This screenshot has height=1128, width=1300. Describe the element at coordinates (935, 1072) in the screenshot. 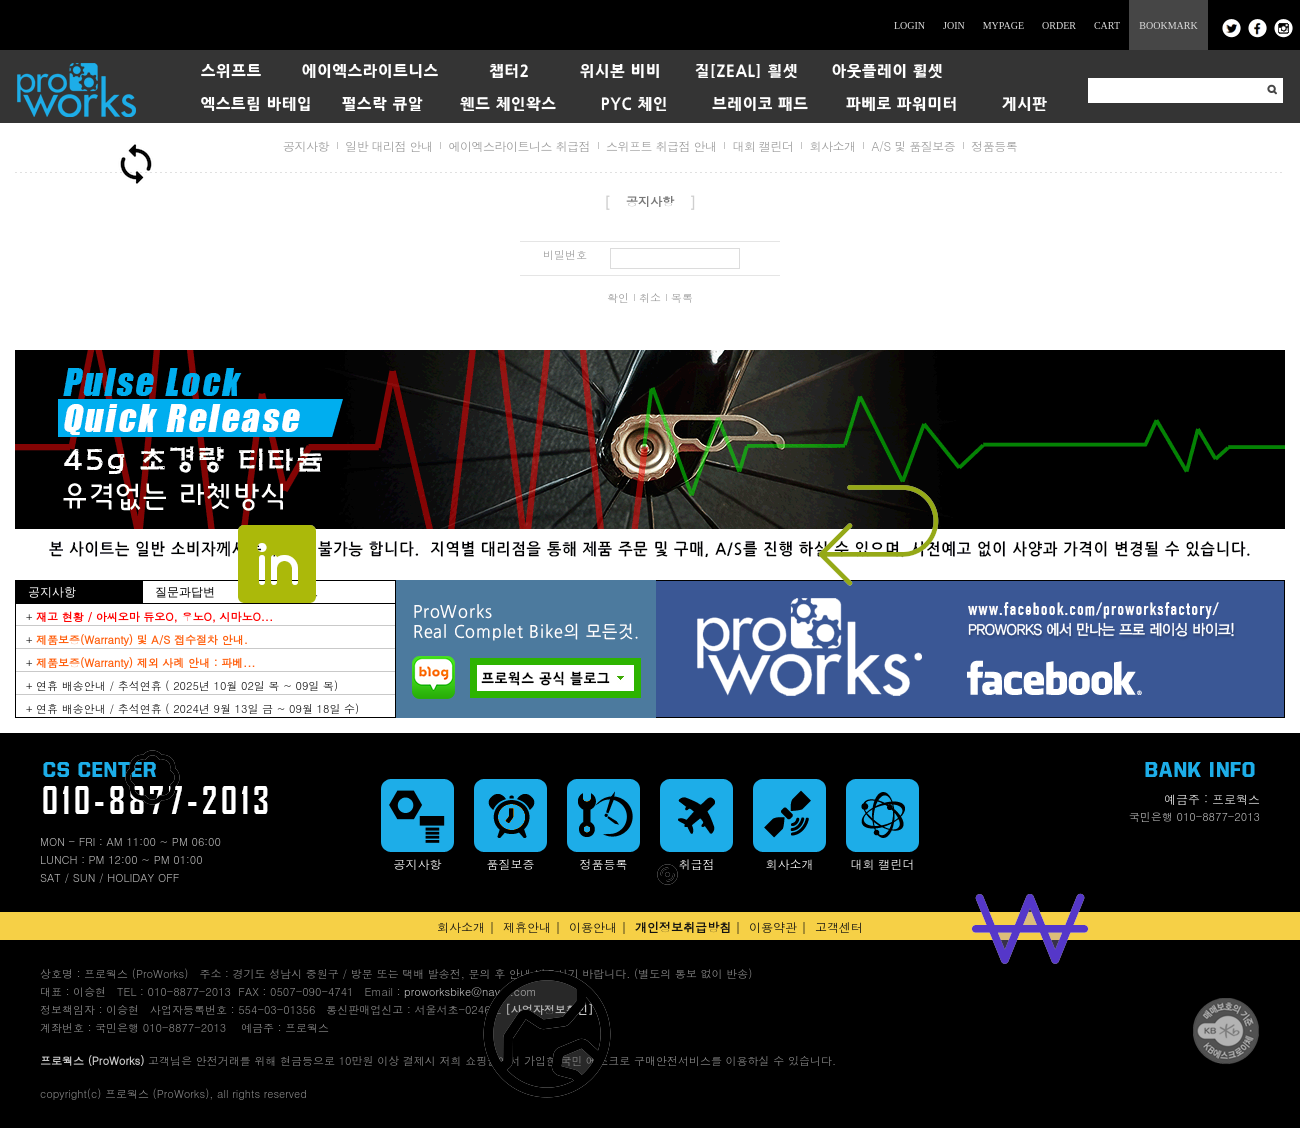

I see `switch to agenda or list view` at that location.